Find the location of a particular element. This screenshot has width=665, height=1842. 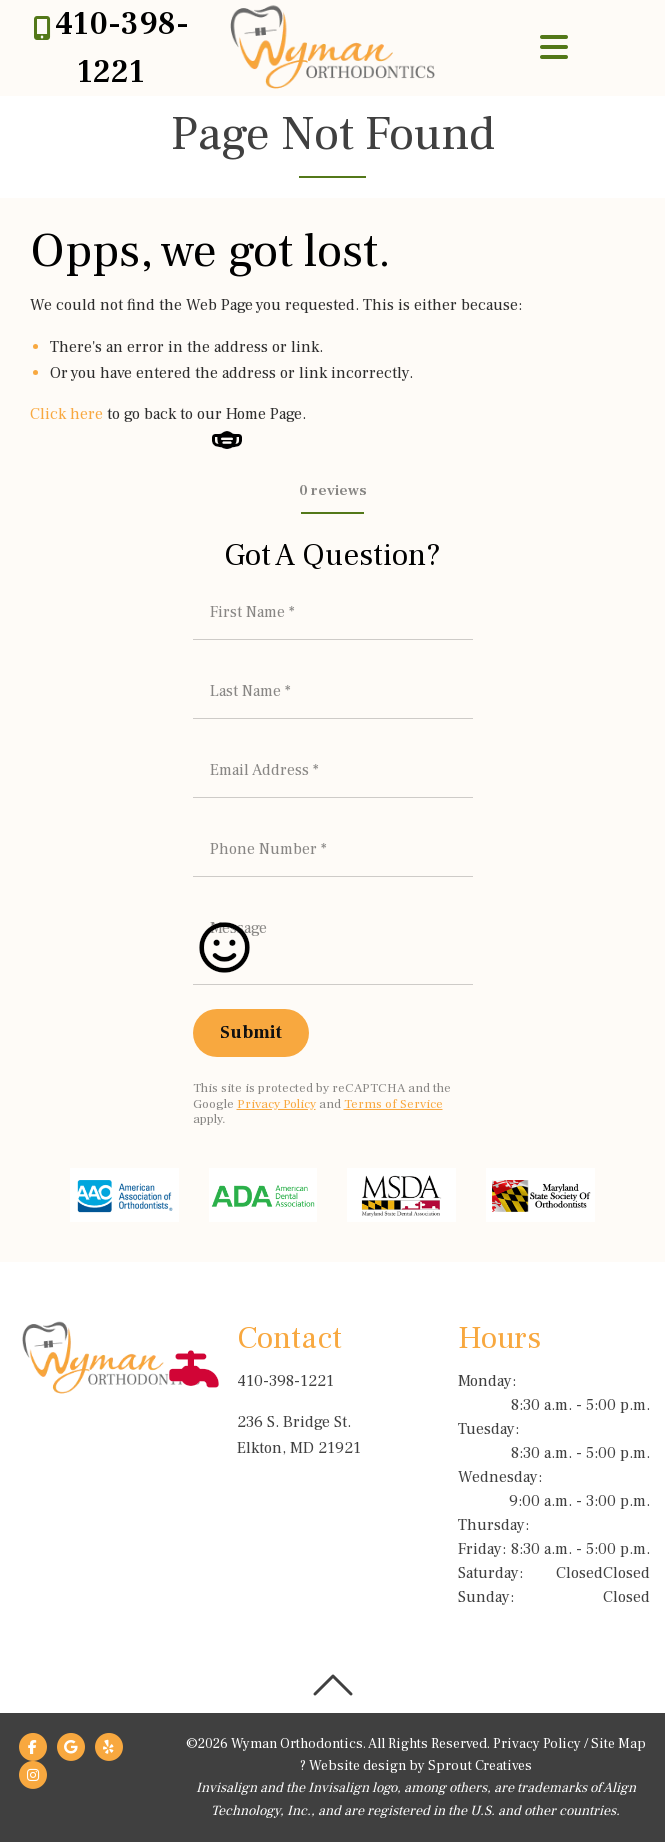

access water or plumbing settings is located at coordinates (194, 1372).